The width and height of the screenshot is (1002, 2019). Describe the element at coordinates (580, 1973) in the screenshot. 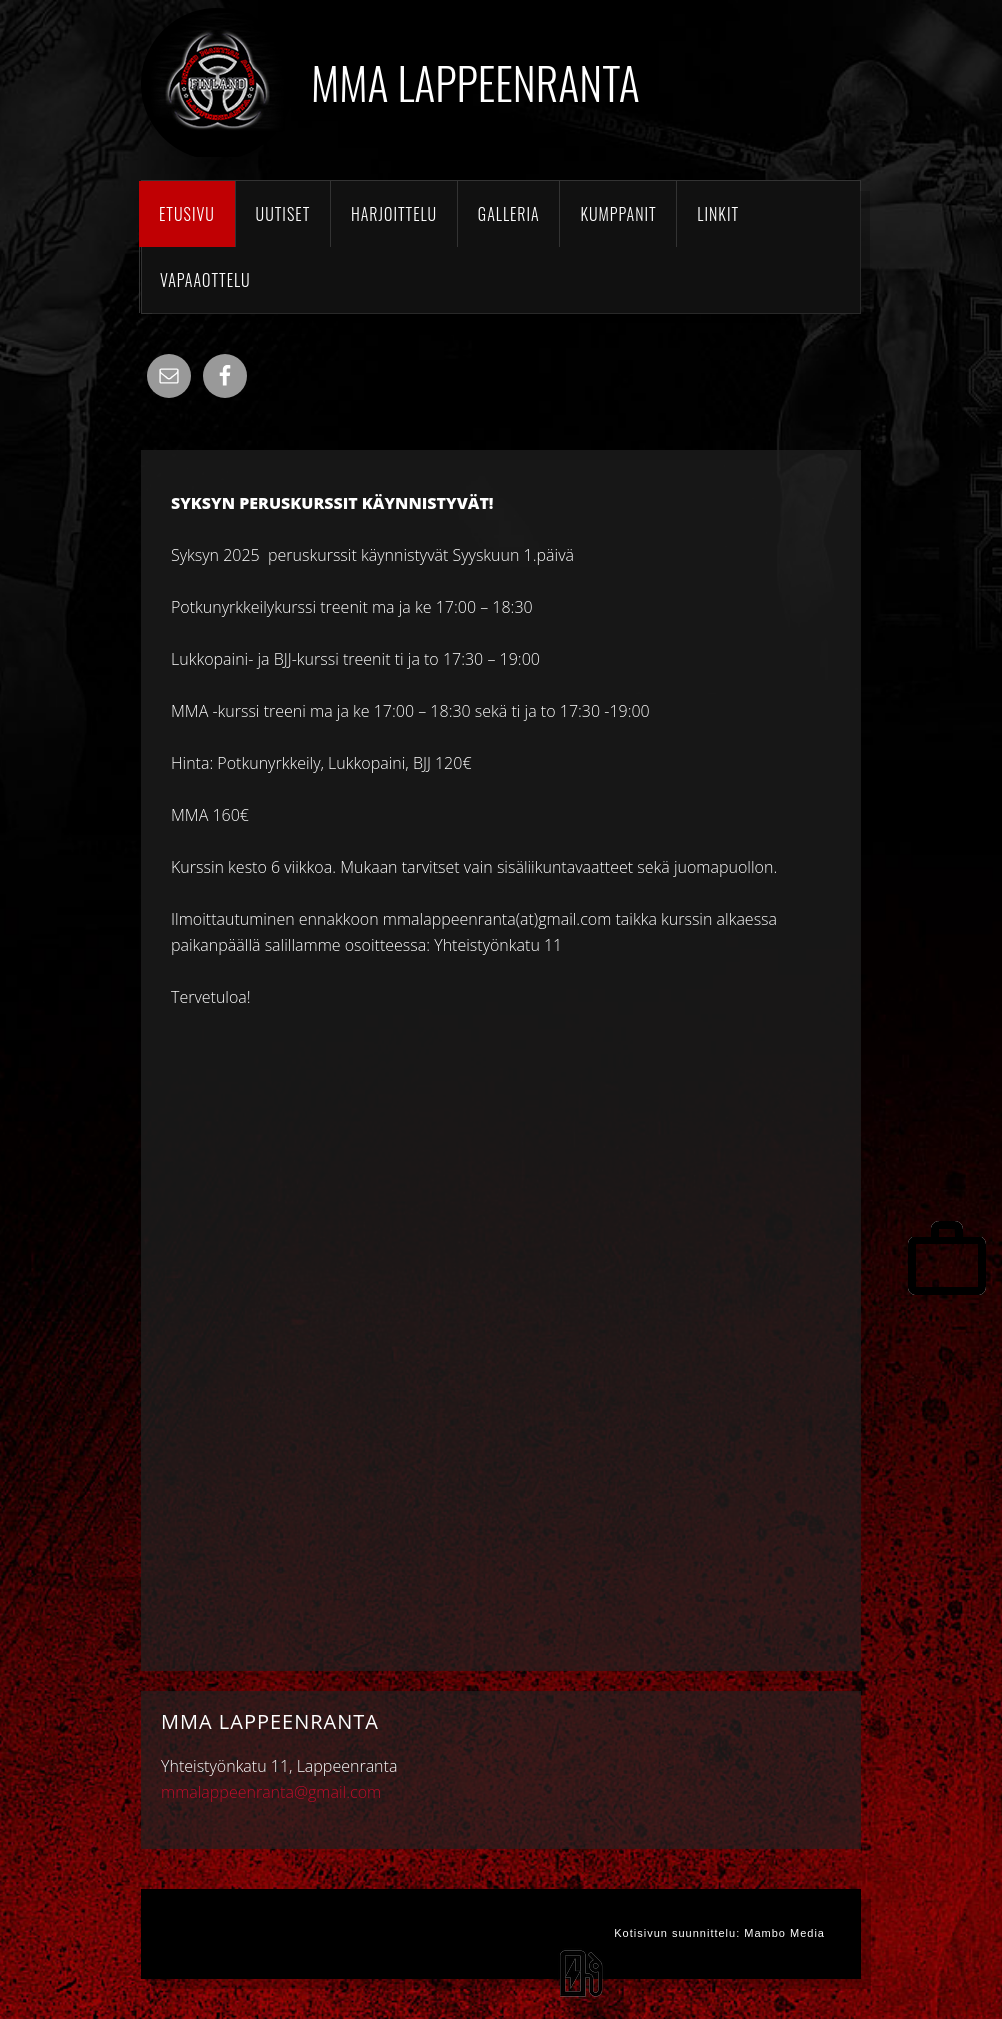

I see `find nearby electric vehicle charging stations` at that location.